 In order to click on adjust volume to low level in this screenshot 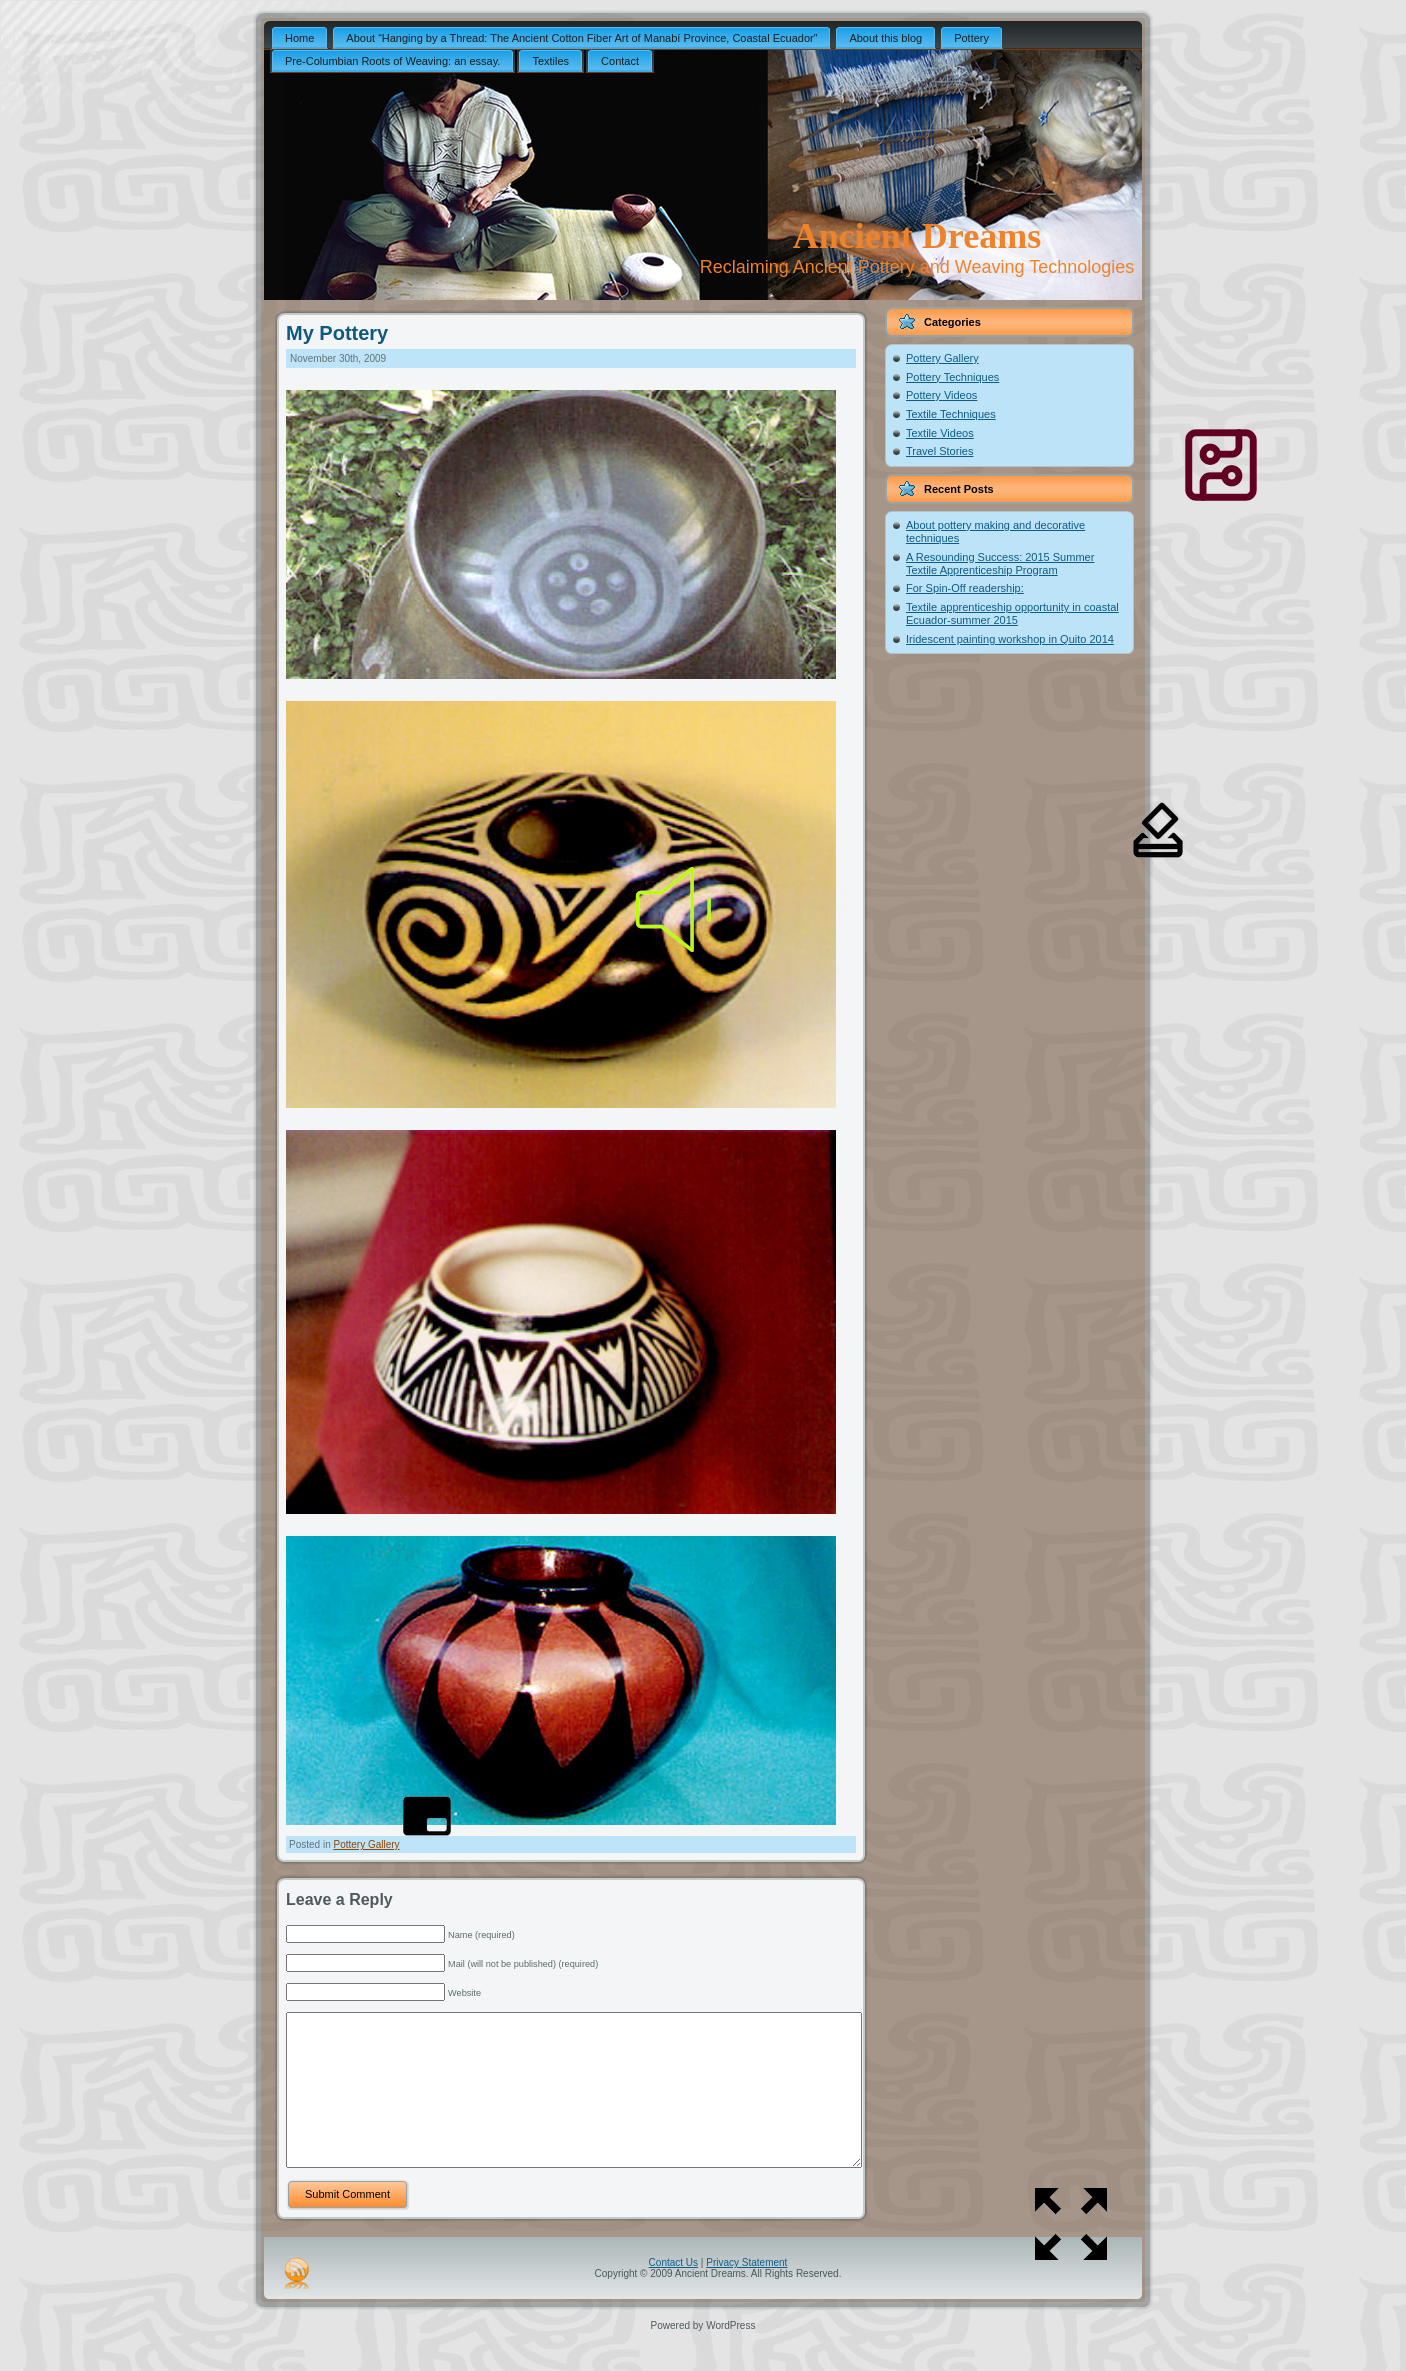, I will do `click(678, 909)`.